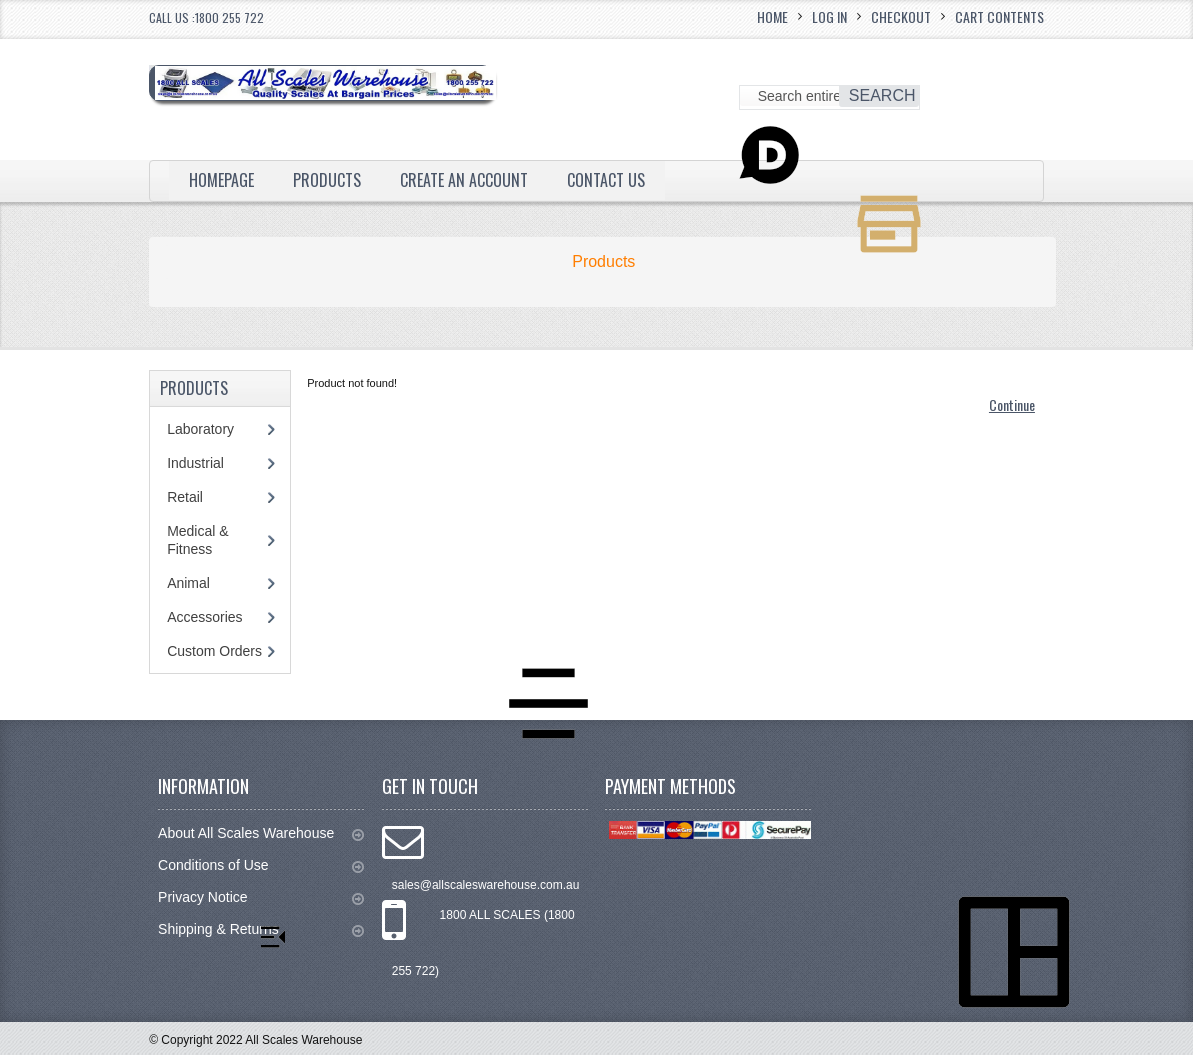 The width and height of the screenshot is (1193, 1055). I want to click on open navigation menu, so click(548, 703).